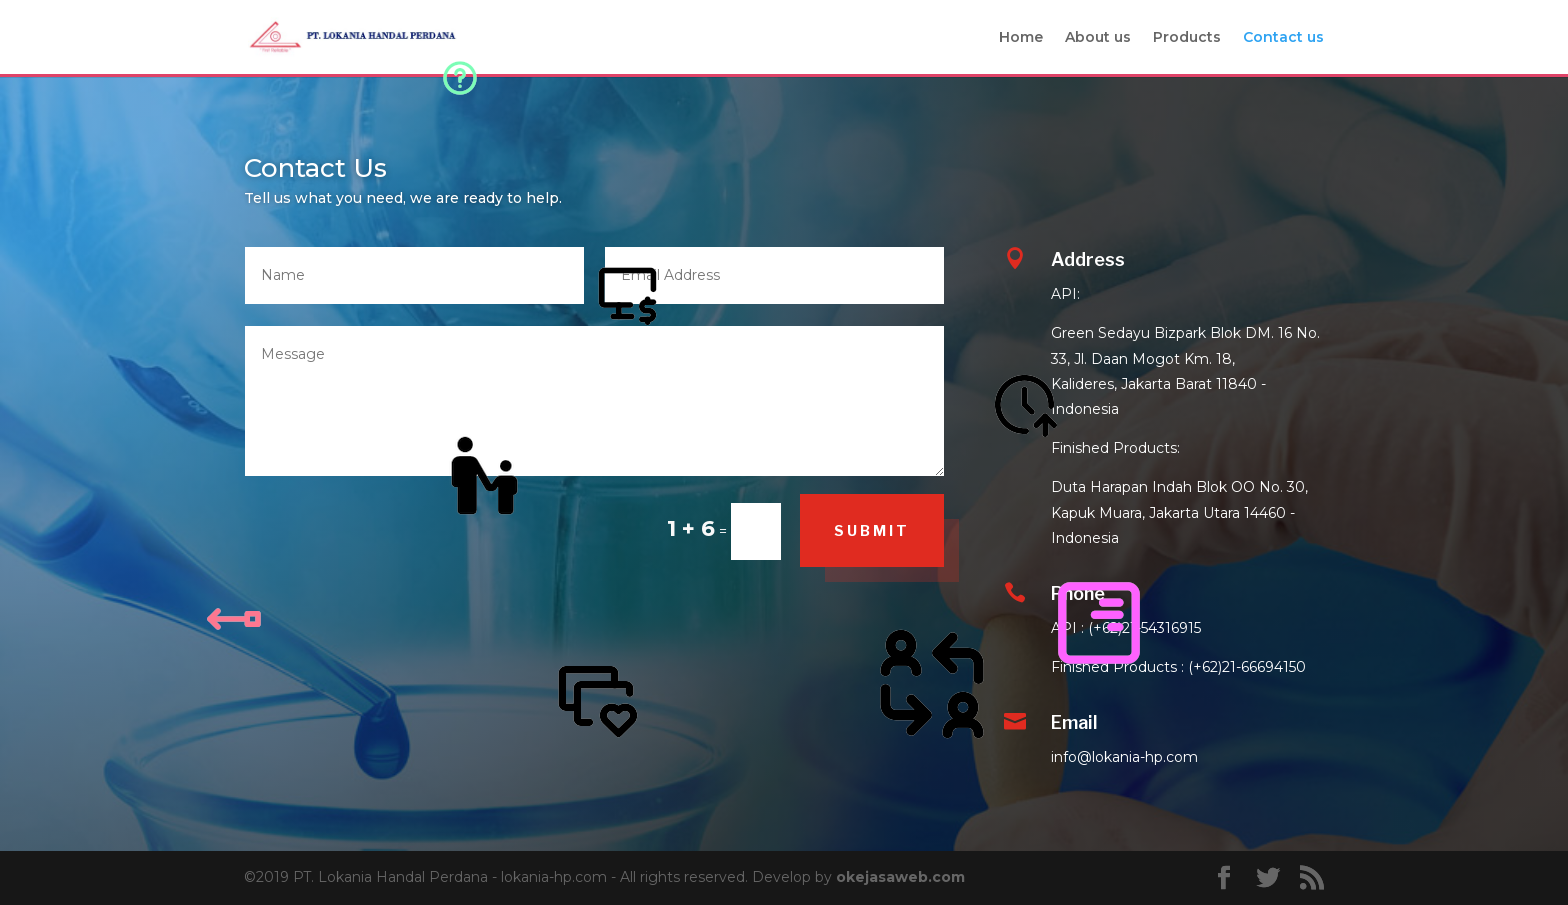 The width and height of the screenshot is (1568, 905). Describe the element at coordinates (1024, 404) in the screenshot. I see `move time forward or reschedule later` at that location.